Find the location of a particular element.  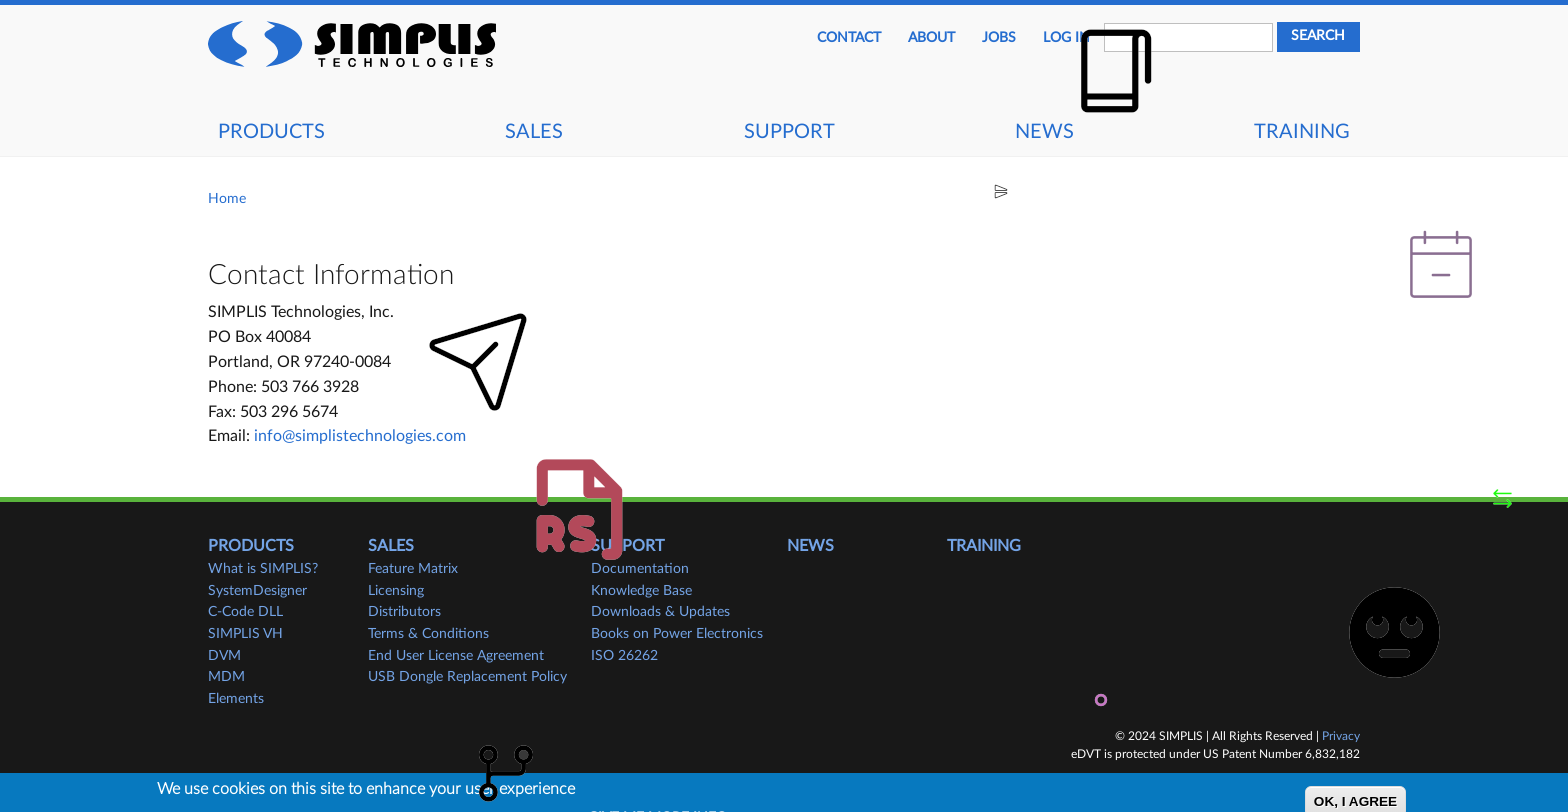

swap or exchange items is located at coordinates (1502, 498).